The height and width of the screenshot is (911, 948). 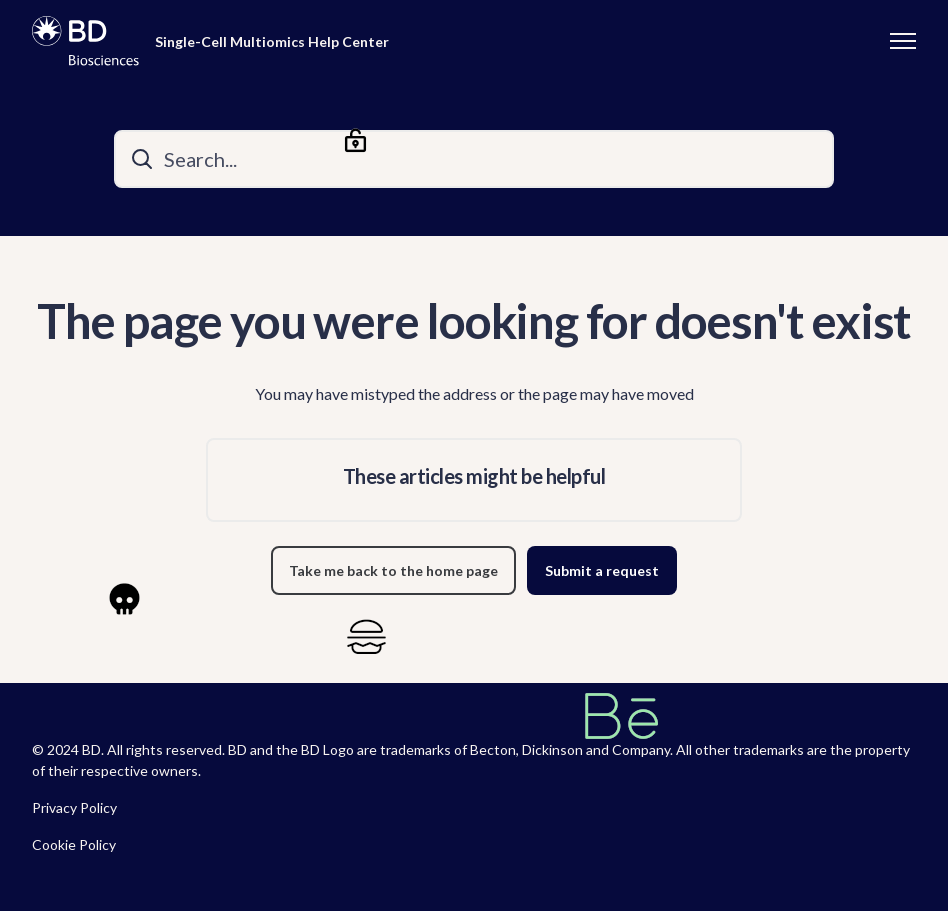 What do you see at coordinates (366, 637) in the screenshot?
I see `open navigation menu` at bounding box center [366, 637].